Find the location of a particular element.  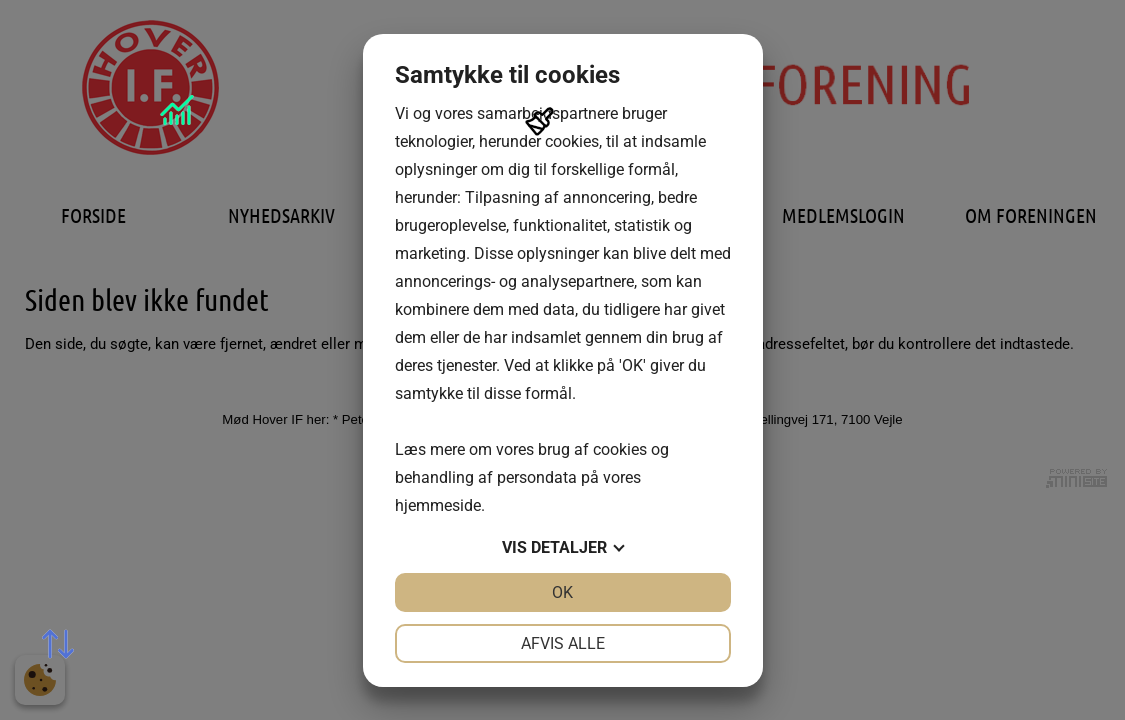

customize appearance or theme settings is located at coordinates (539, 121).